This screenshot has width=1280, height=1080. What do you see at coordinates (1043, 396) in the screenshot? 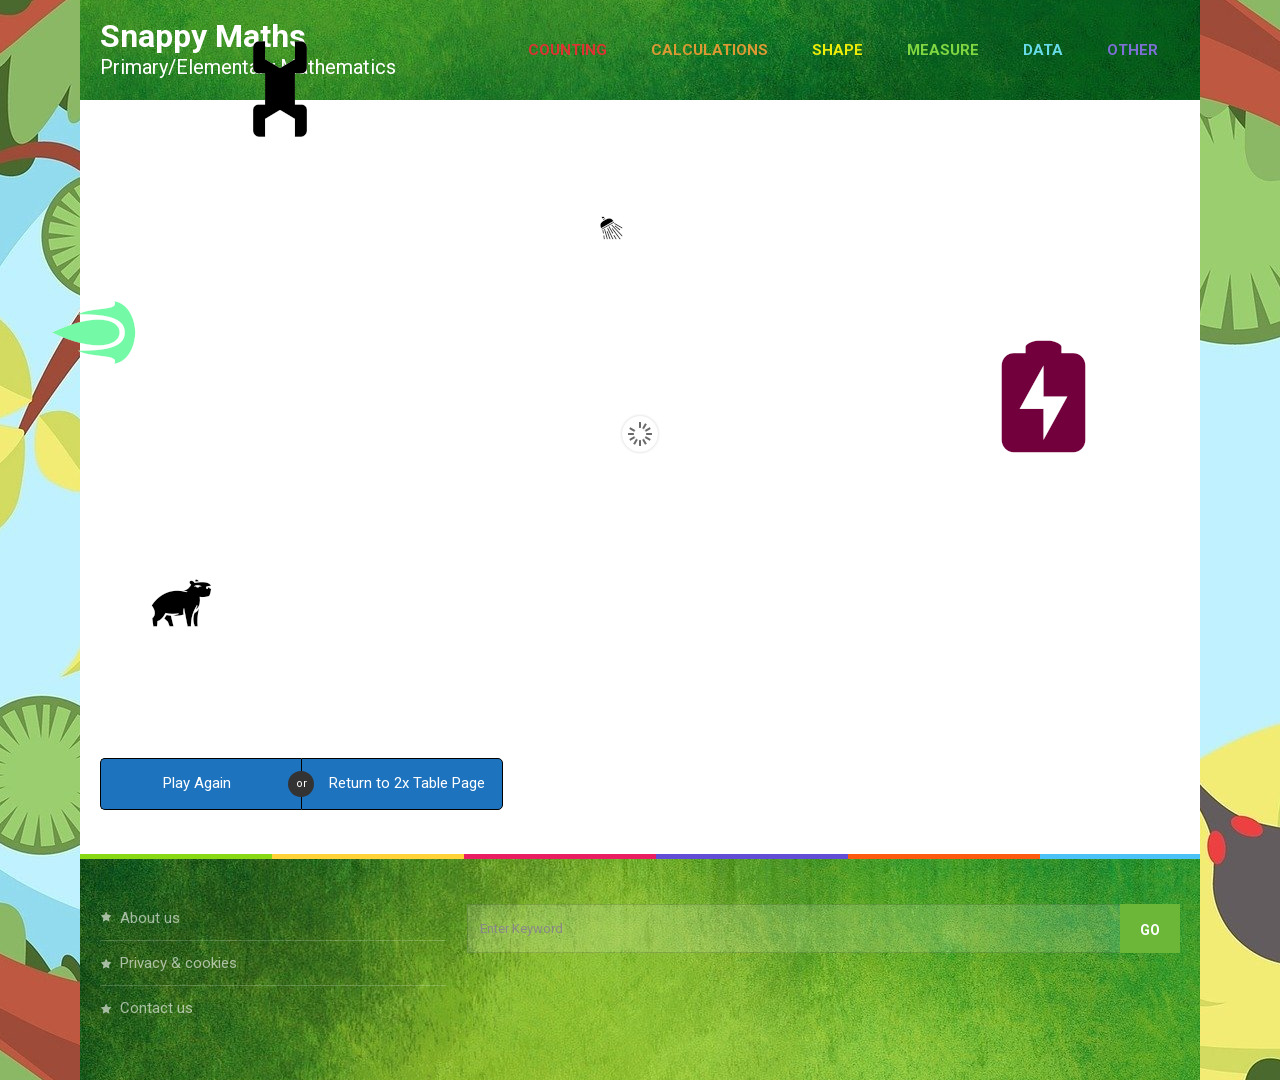
I see `view device battery status` at bounding box center [1043, 396].